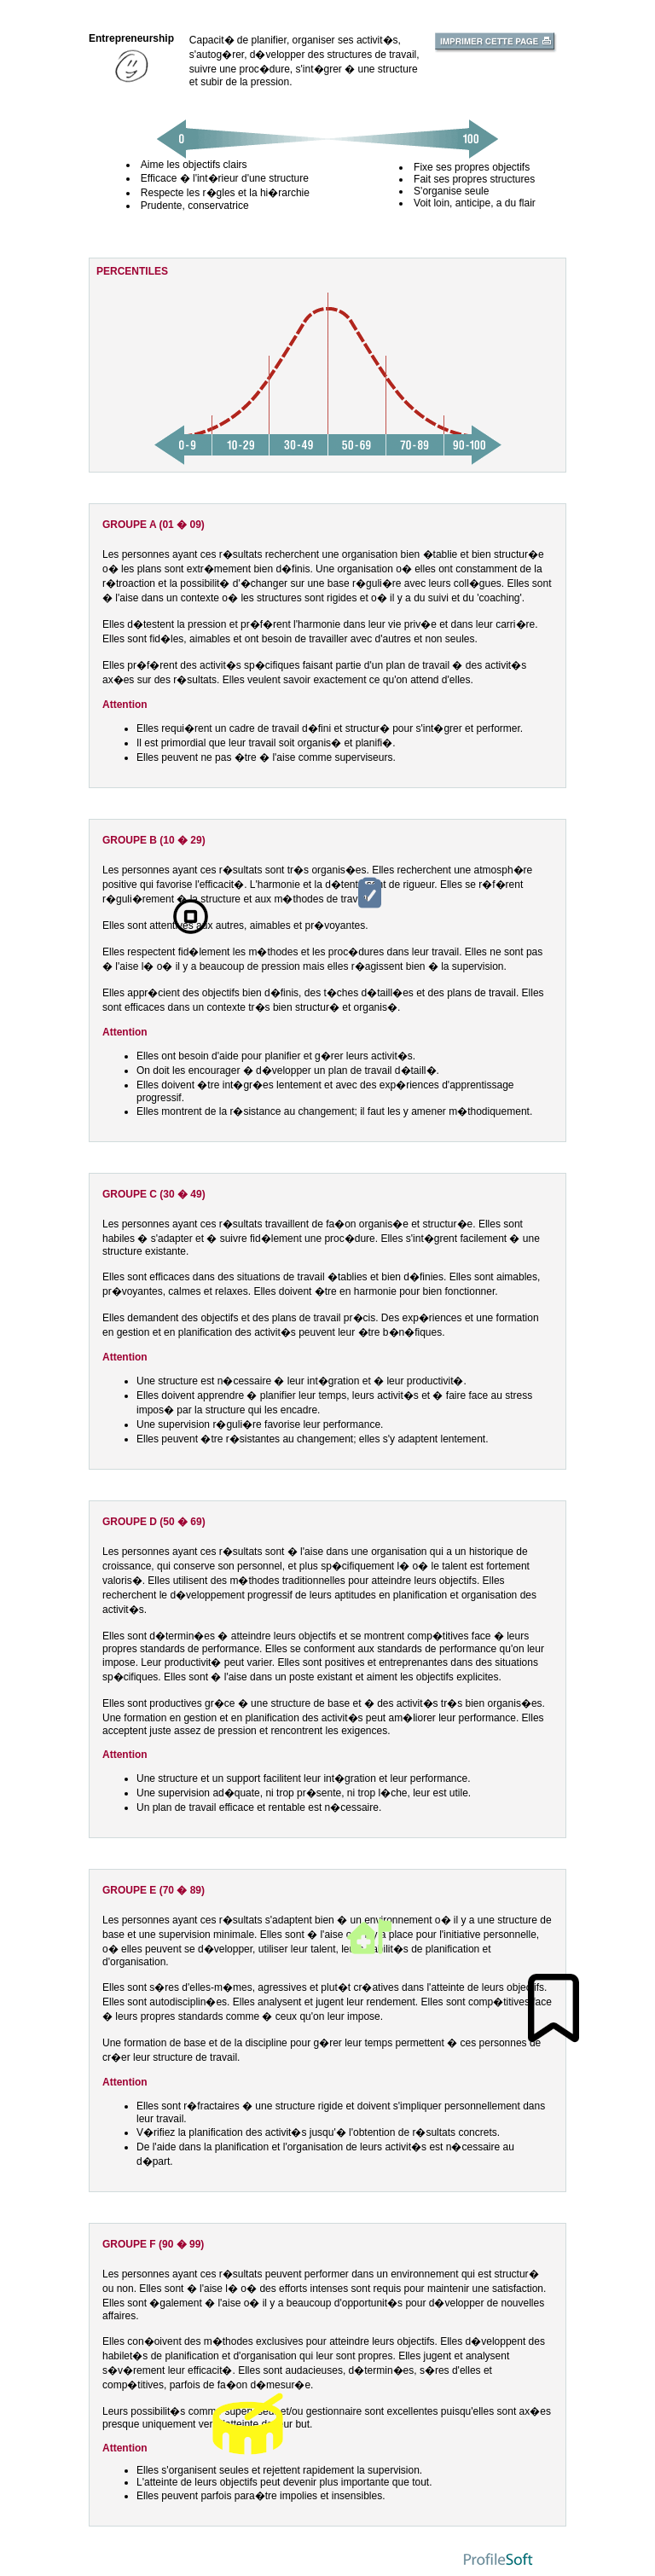 This screenshot has width=655, height=2576. What do you see at coordinates (190, 916) in the screenshot?
I see `stop media playback` at bounding box center [190, 916].